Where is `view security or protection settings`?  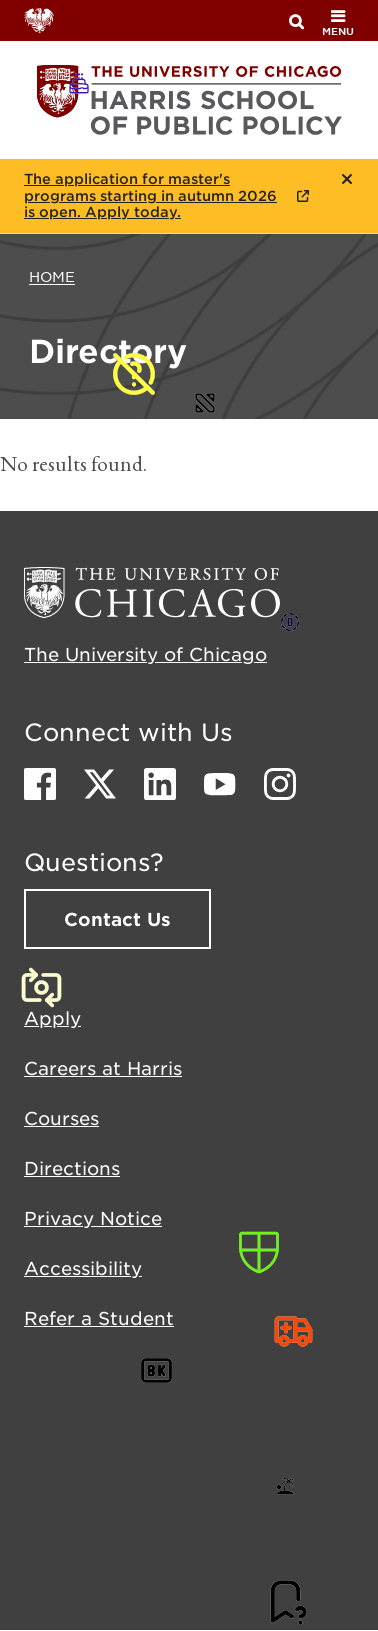 view security or protection settings is located at coordinates (259, 1250).